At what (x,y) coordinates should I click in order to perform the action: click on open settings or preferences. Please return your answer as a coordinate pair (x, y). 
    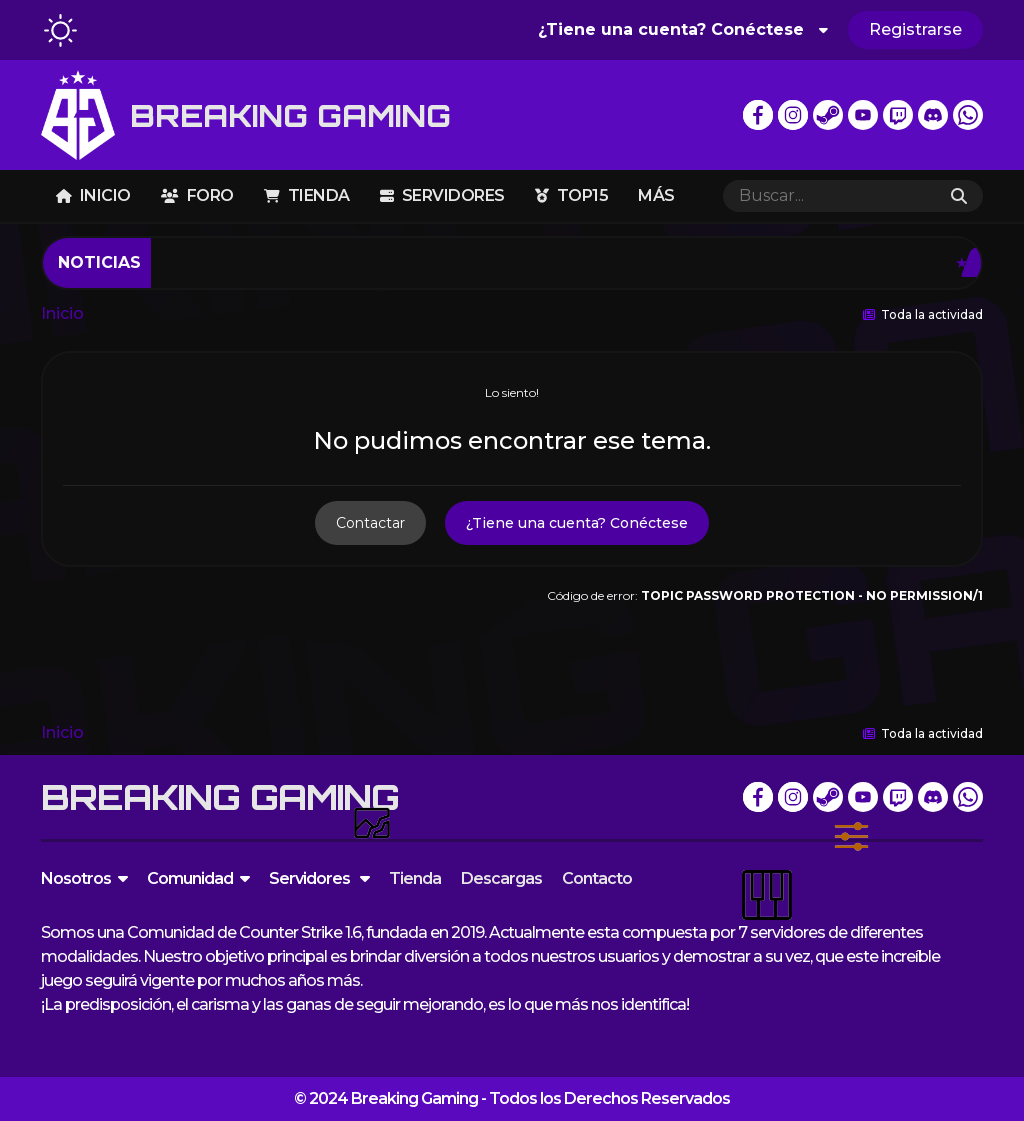
    Looking at the image, I should click on (851, 836).